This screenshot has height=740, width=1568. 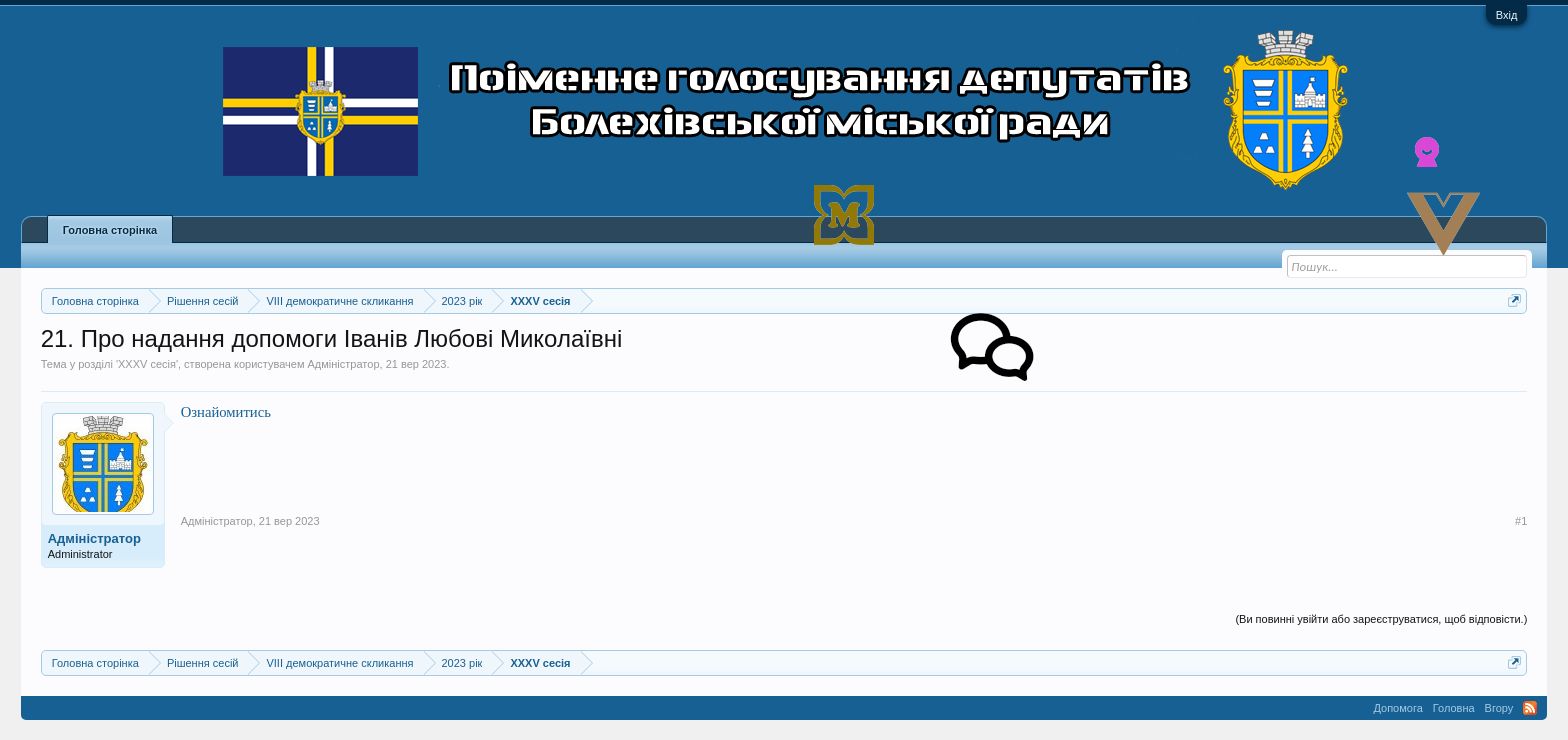 What do you see at coordinates (1443, 224) in the screenshot?
I see `Vue.js framework logo` at bounding box center [1443, 224].